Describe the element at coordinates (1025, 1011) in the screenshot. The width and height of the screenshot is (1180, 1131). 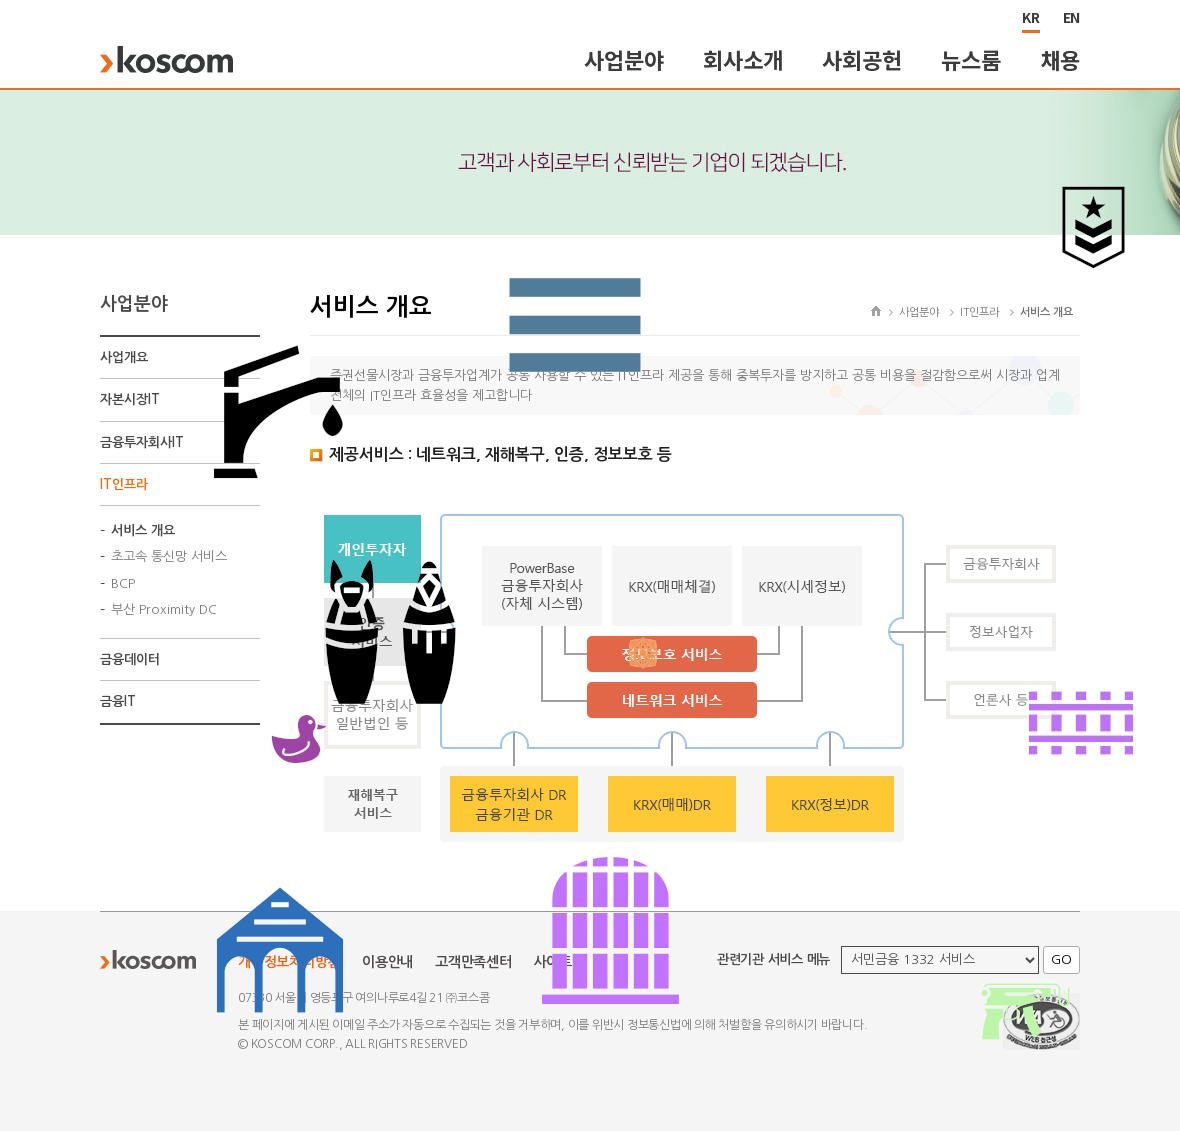
I see `select skorpion submachine gun in weapon loadout` at that location.